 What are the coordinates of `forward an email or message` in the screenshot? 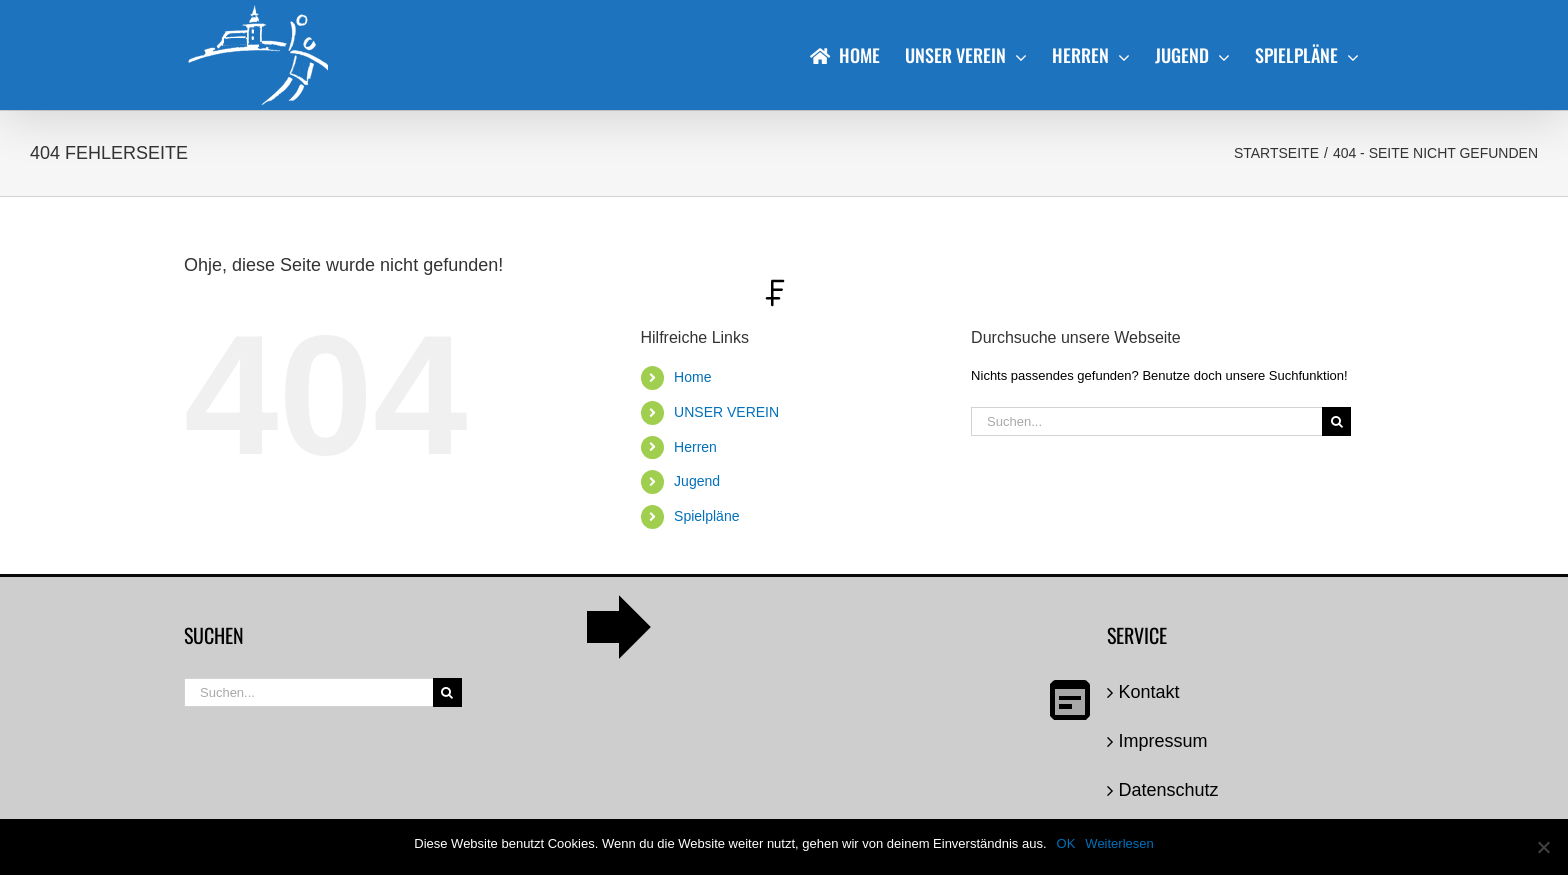 It's located at (619, 627).